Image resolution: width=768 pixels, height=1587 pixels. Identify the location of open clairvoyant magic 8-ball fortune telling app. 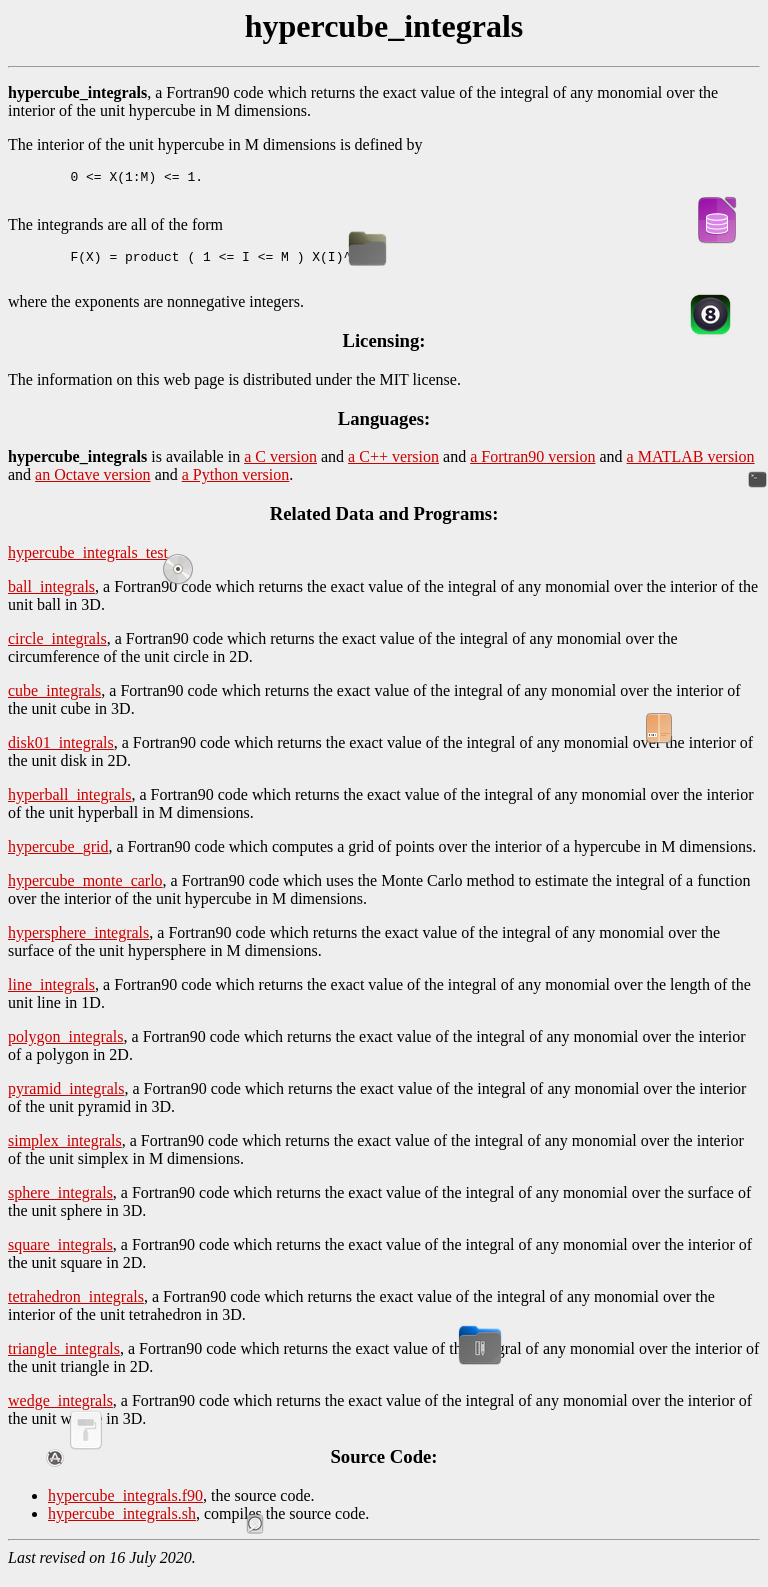
(710, 314).